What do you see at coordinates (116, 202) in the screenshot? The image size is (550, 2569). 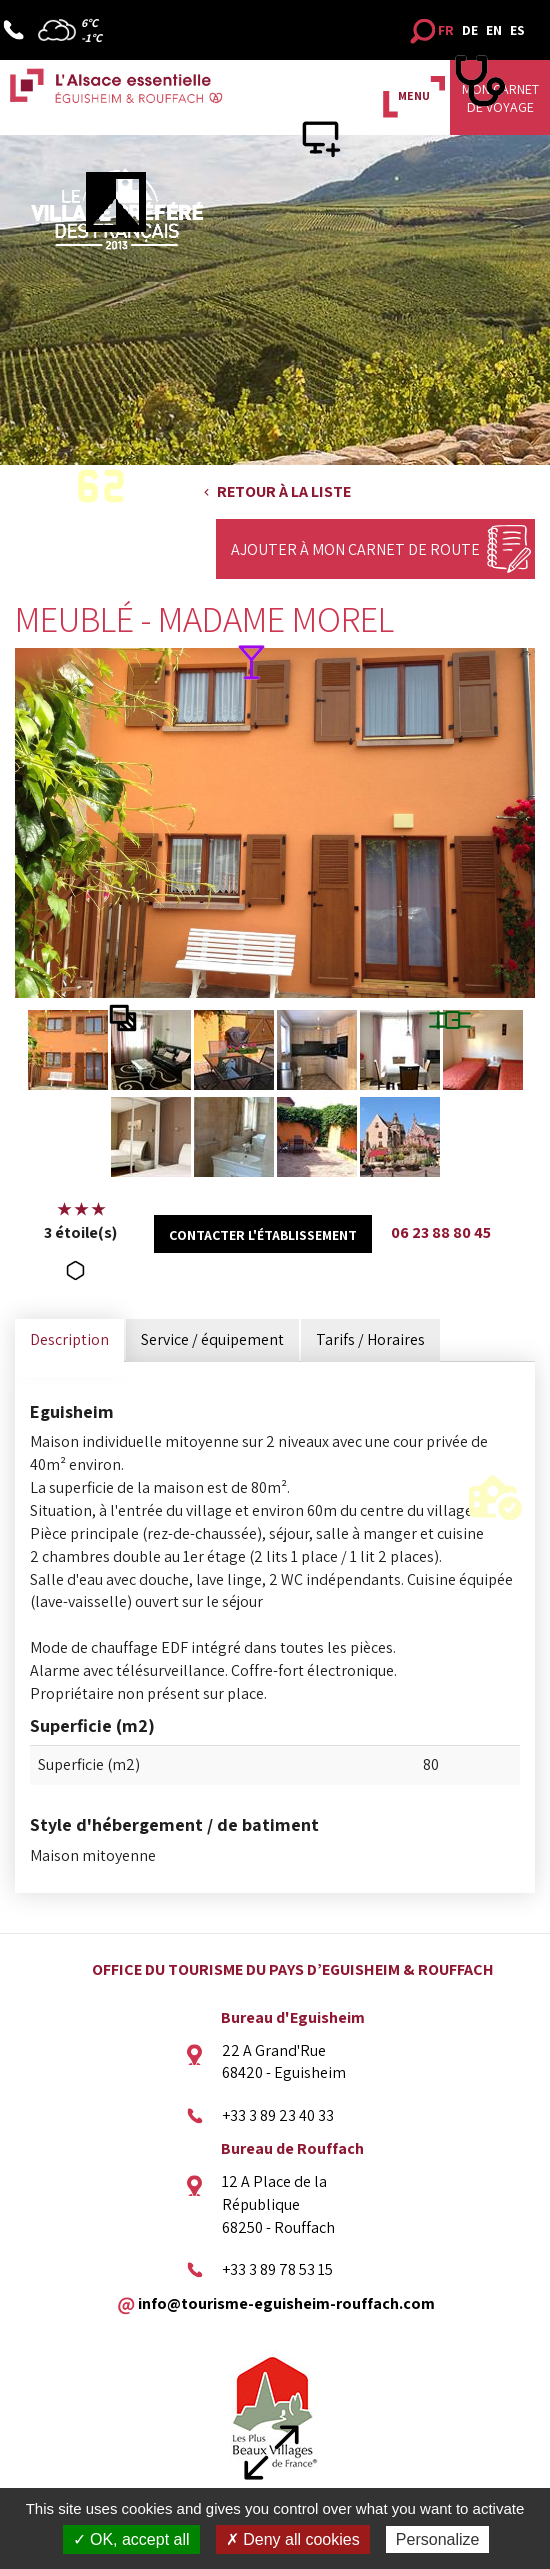 I see `apply black and white filter to image` at bounding box center [116, 202].